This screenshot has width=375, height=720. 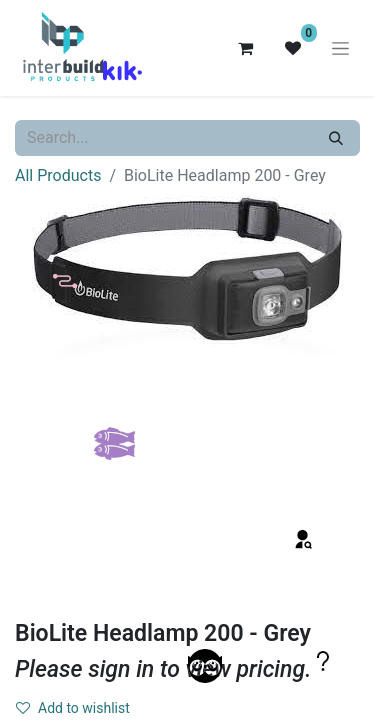 I want to click on search for a user or contact, so click(x=302, y=539).